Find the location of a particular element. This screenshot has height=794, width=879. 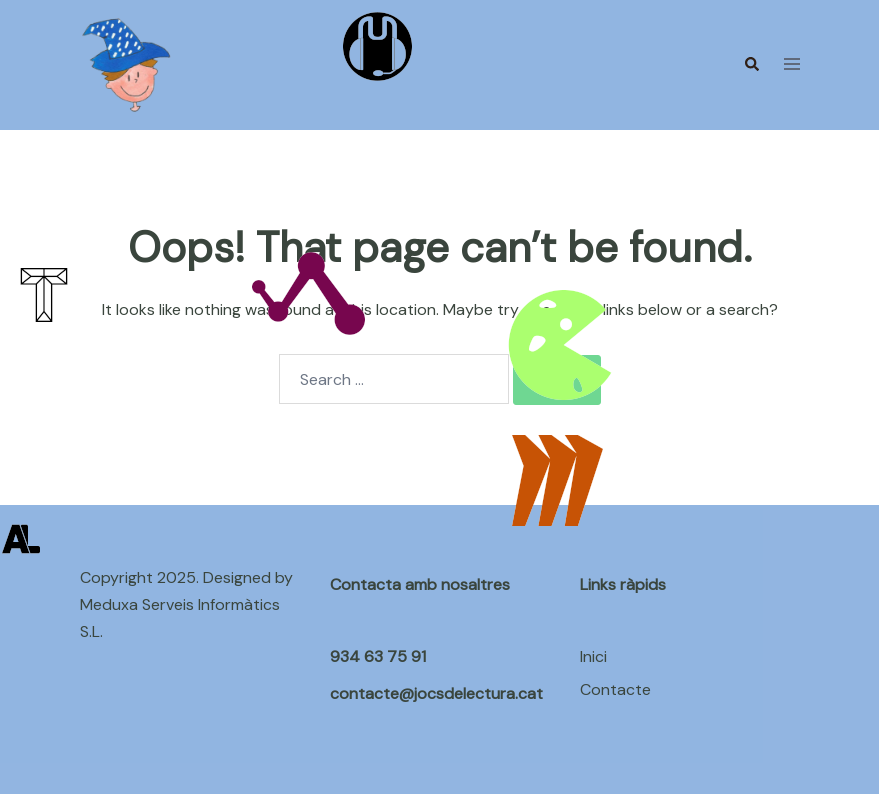

open mumble voice chat application is located at coordinates (377, 46).